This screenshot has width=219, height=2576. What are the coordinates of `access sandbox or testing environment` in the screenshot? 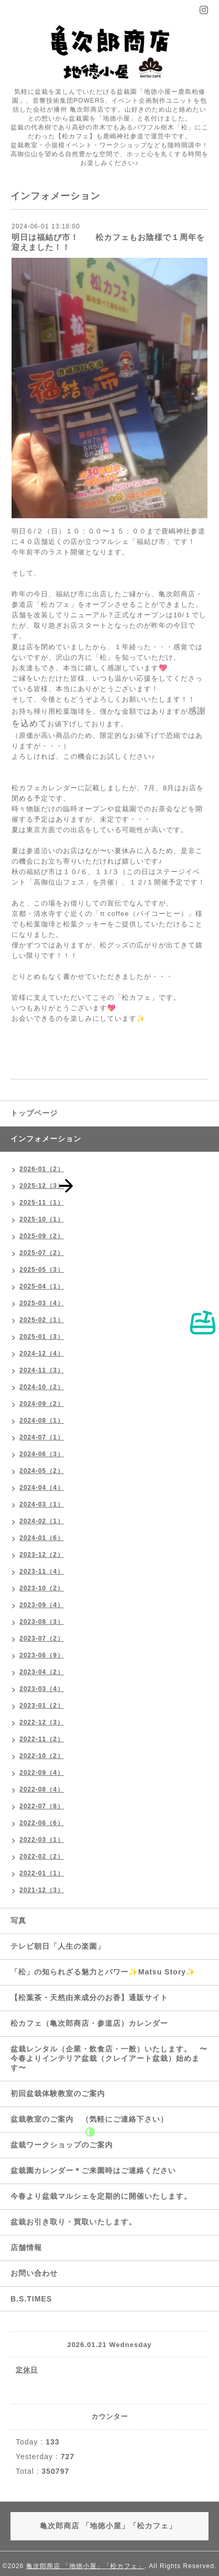 It's located at (203, 1323).